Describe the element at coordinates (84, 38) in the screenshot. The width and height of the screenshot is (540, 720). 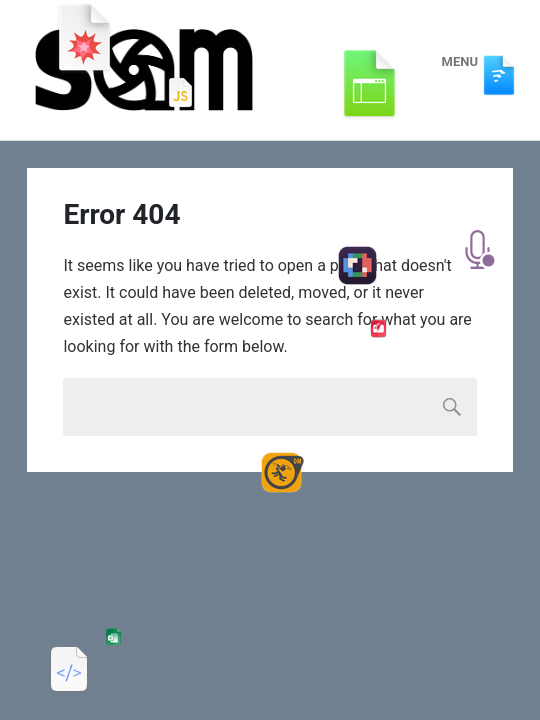
I see `a Mathematica notebook or computation file` at that location.